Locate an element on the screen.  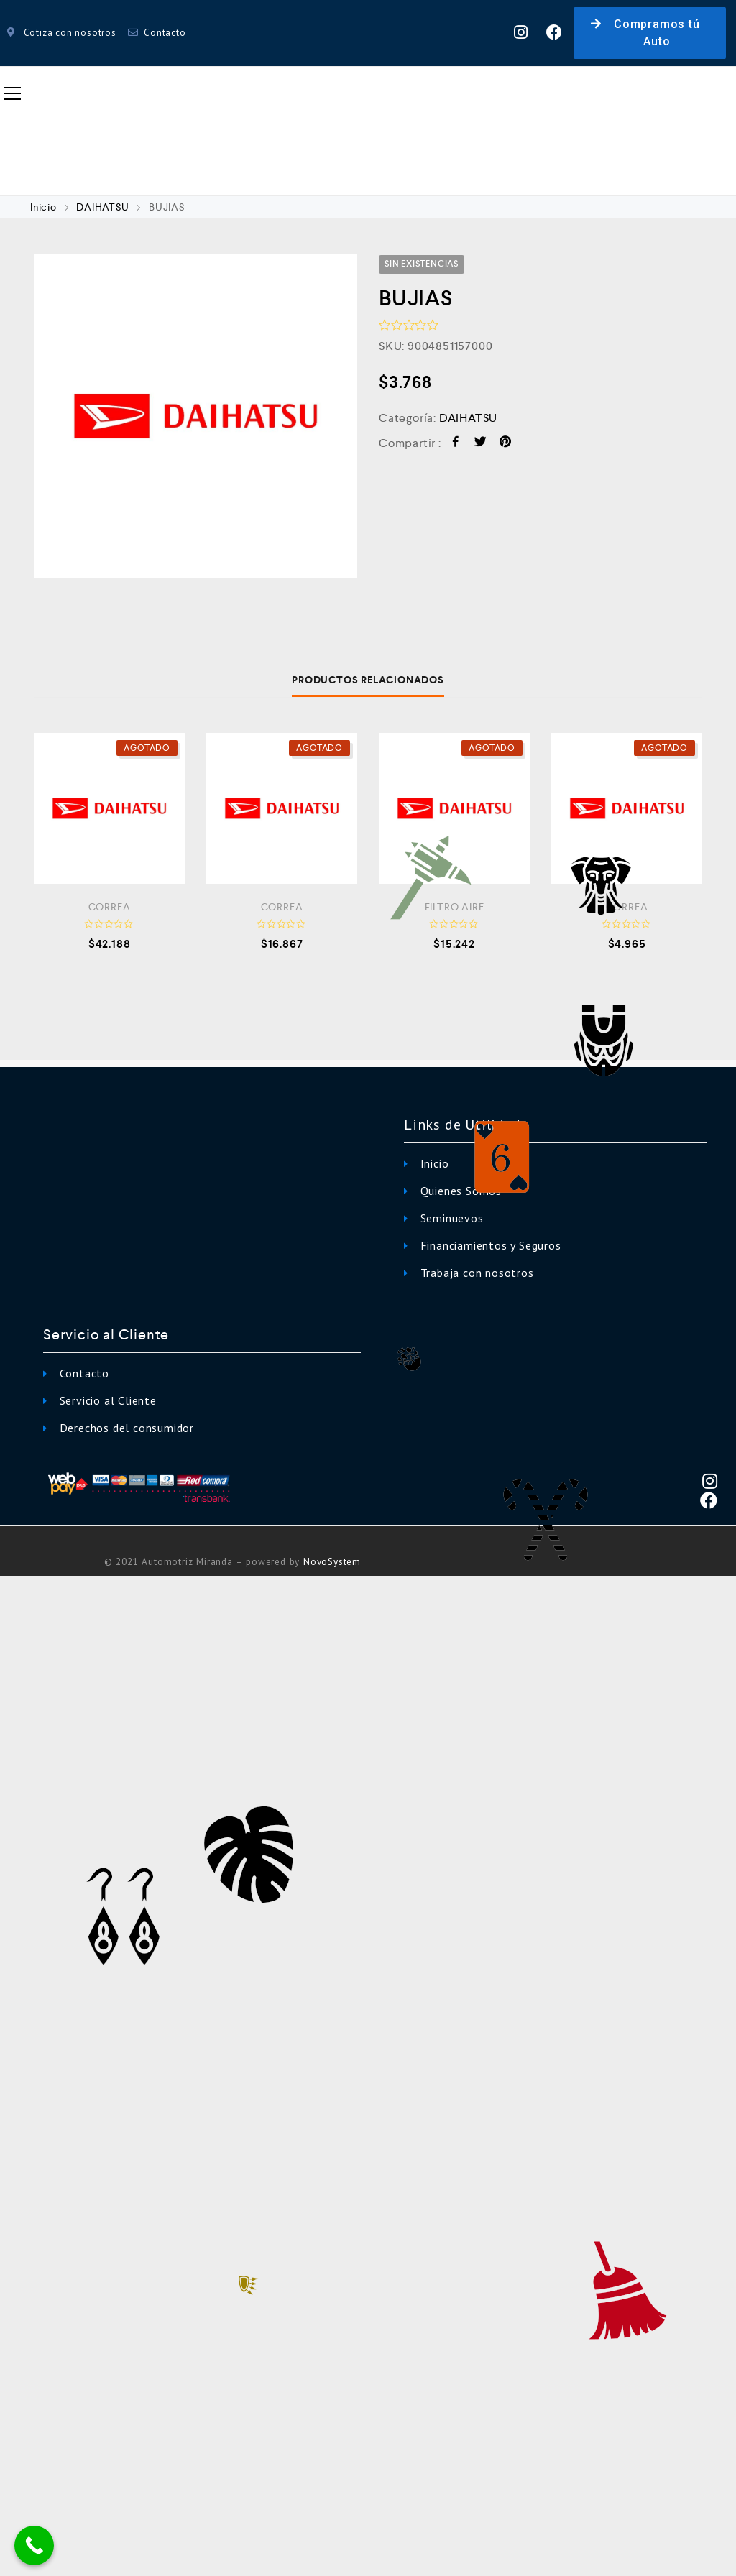
indicates damage blocked or deflected is located at coordinates (248, 2285).